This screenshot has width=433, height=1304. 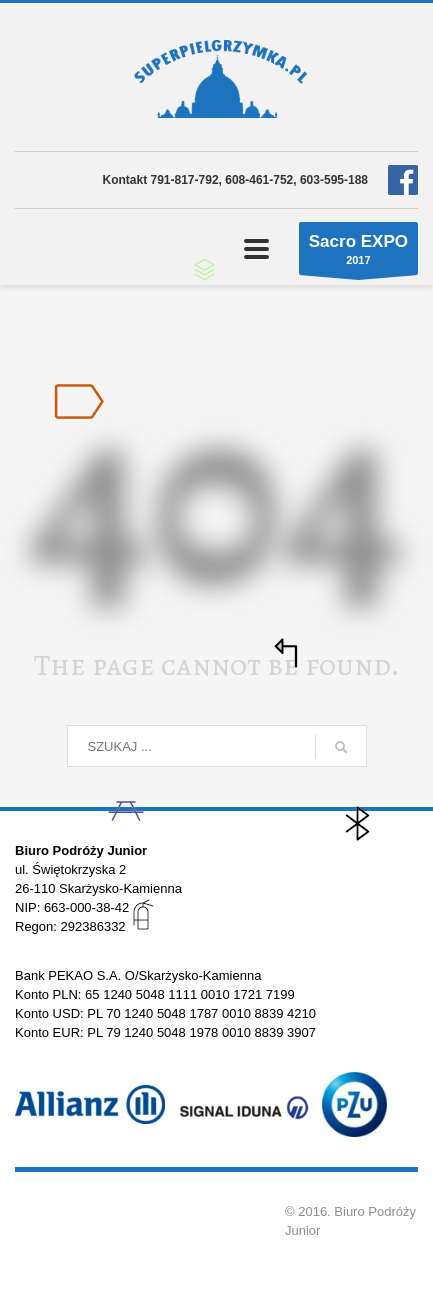 I want to click on view layers or stacked items, so click(x=204, y=269).